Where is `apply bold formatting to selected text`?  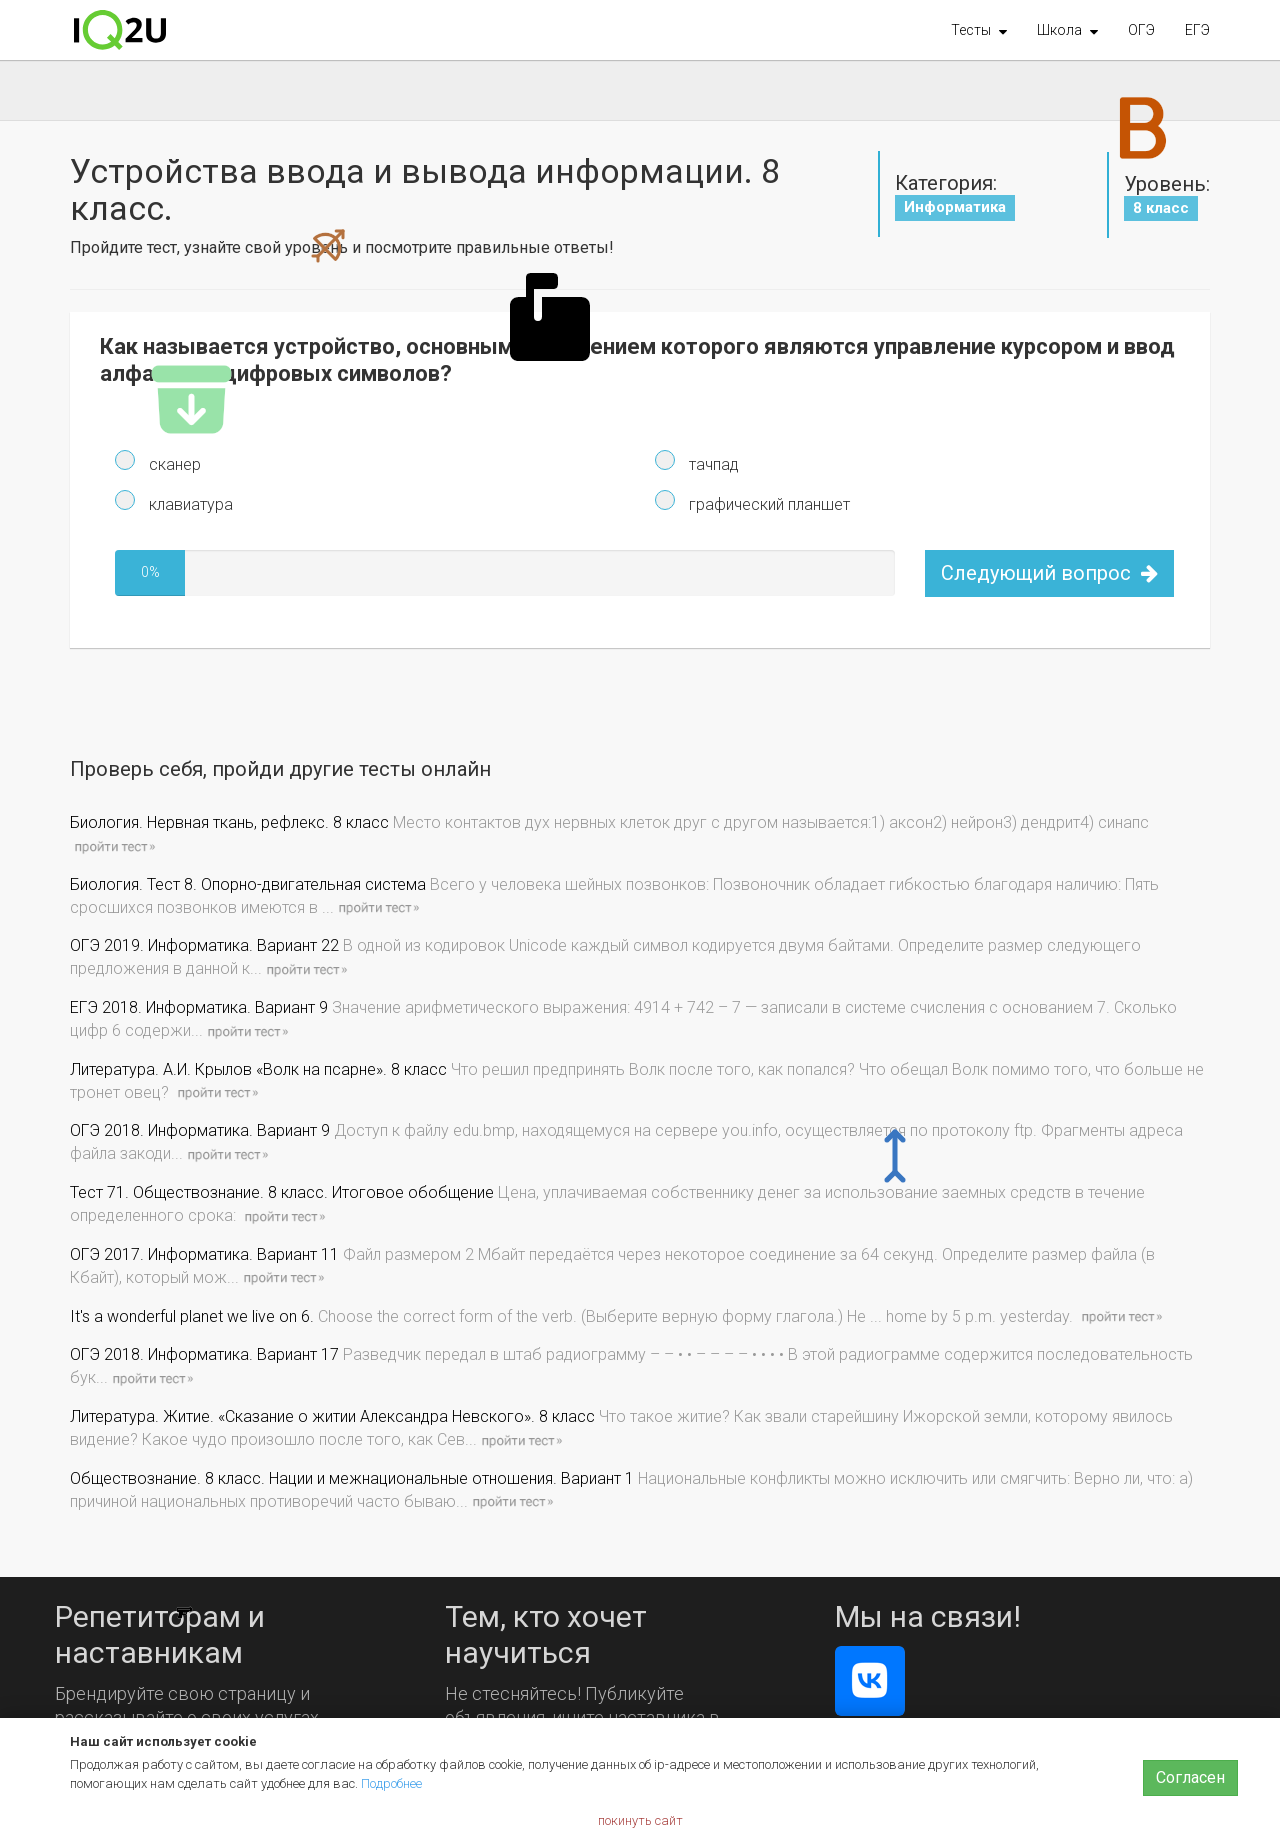 apply bold formatting to selected text is located at coordinates (1143, 128).